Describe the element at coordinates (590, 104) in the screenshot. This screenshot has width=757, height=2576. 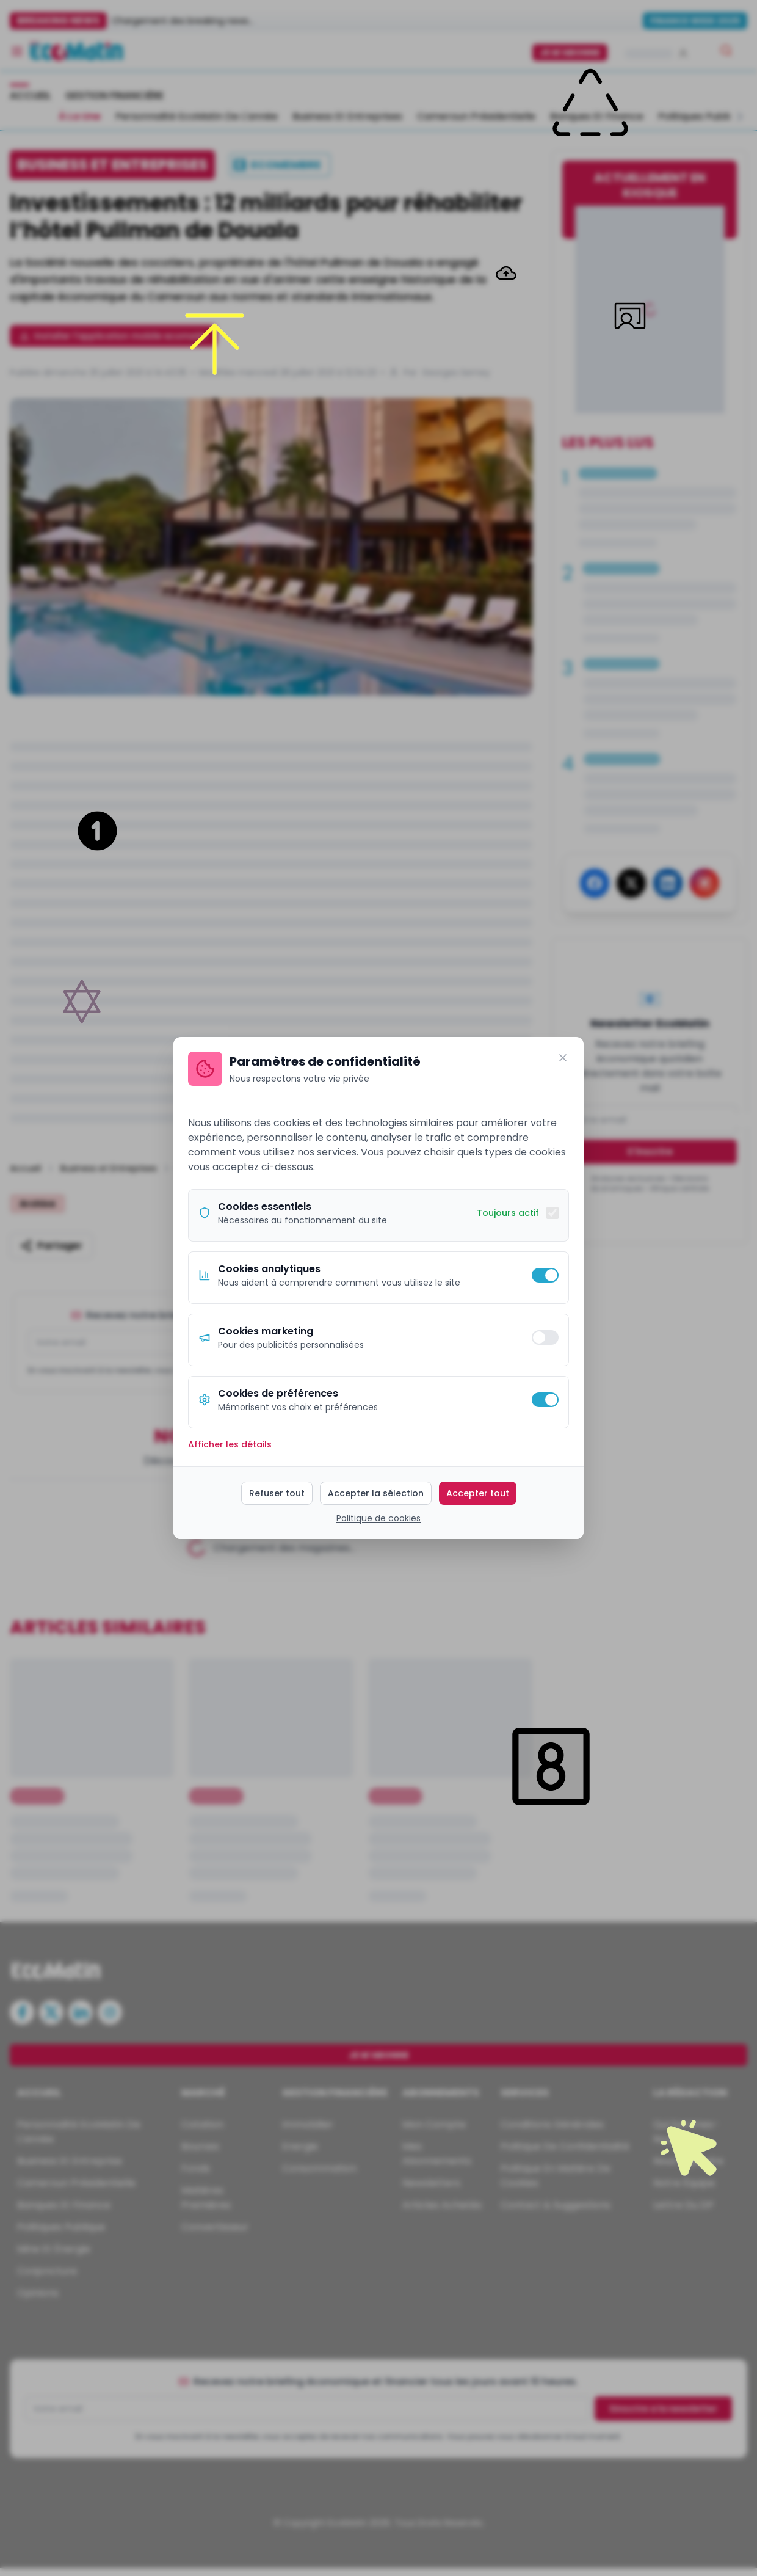
I see `indicates incomplete or pending status` at that location.